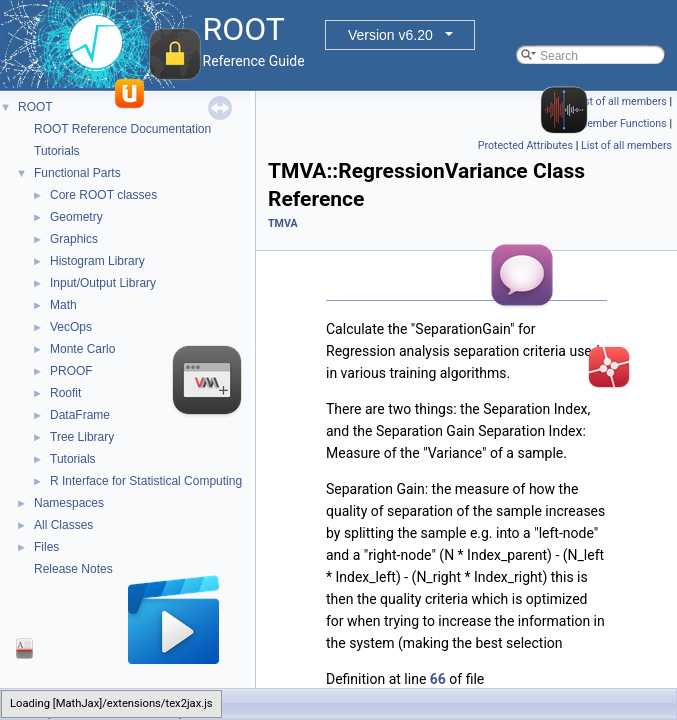 This screenshot has width=677, height=720. Describe the element at coordinates (522, 275) in the screenshot. I see `open pidgin instant messaging app` at that location.